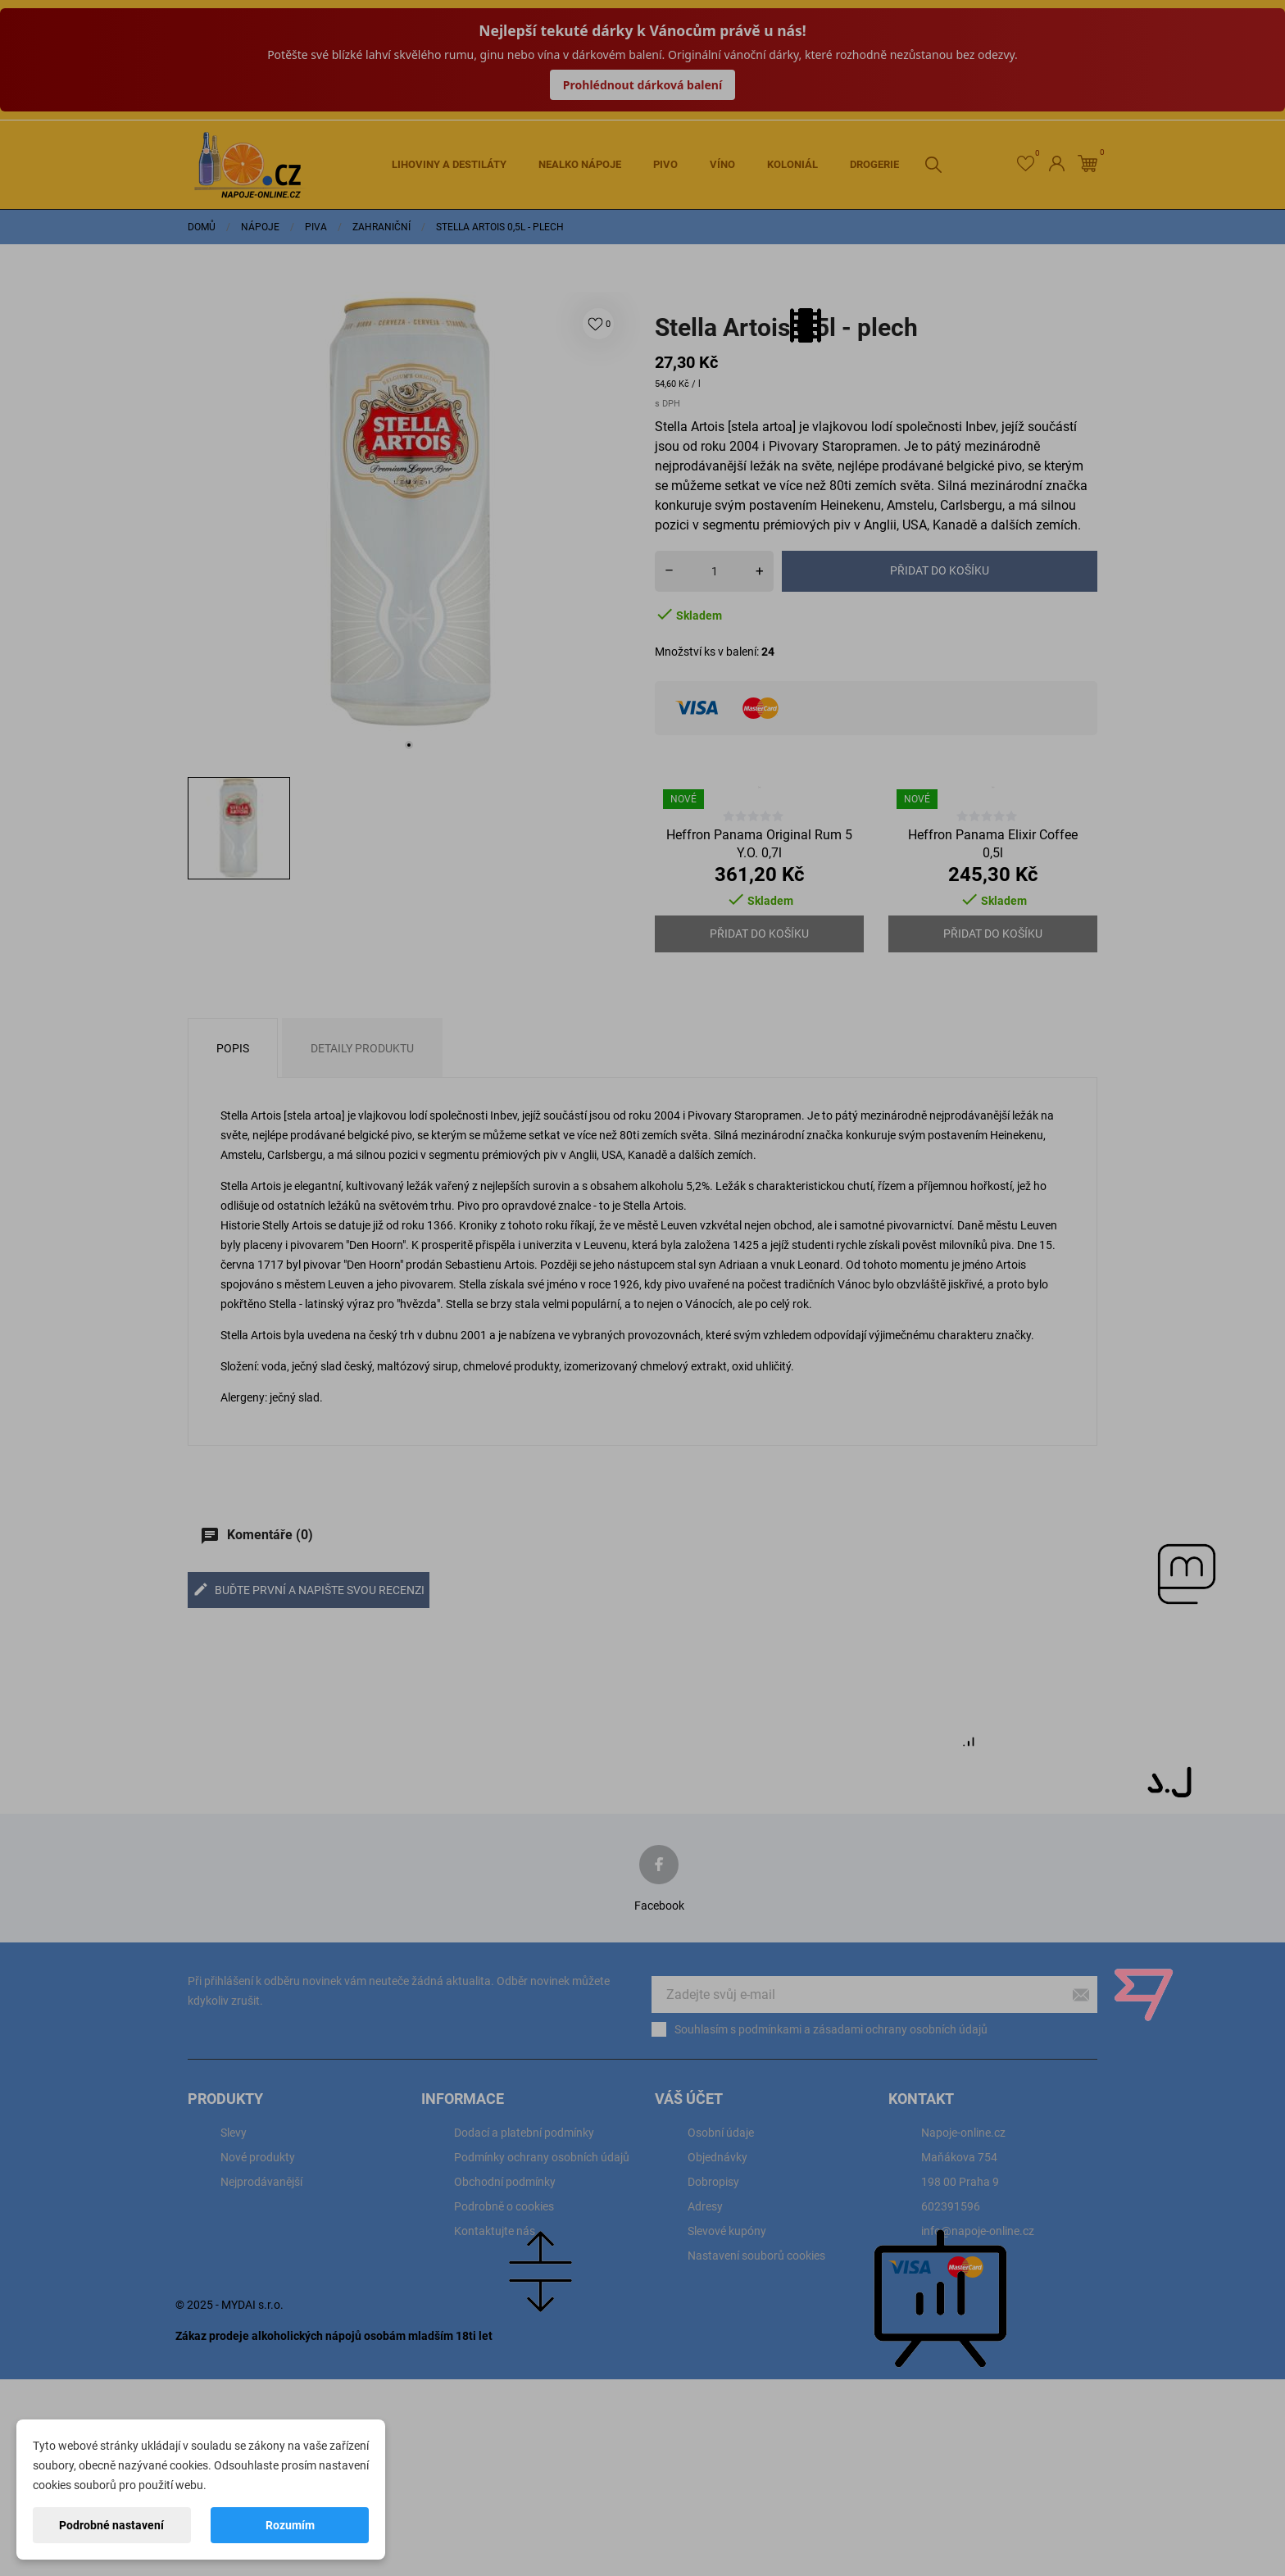  What do you see at coordinates (1142, 1992) in the screenshot?
I see `flag or bookmark an item` at bounding box center [1142, 1992].